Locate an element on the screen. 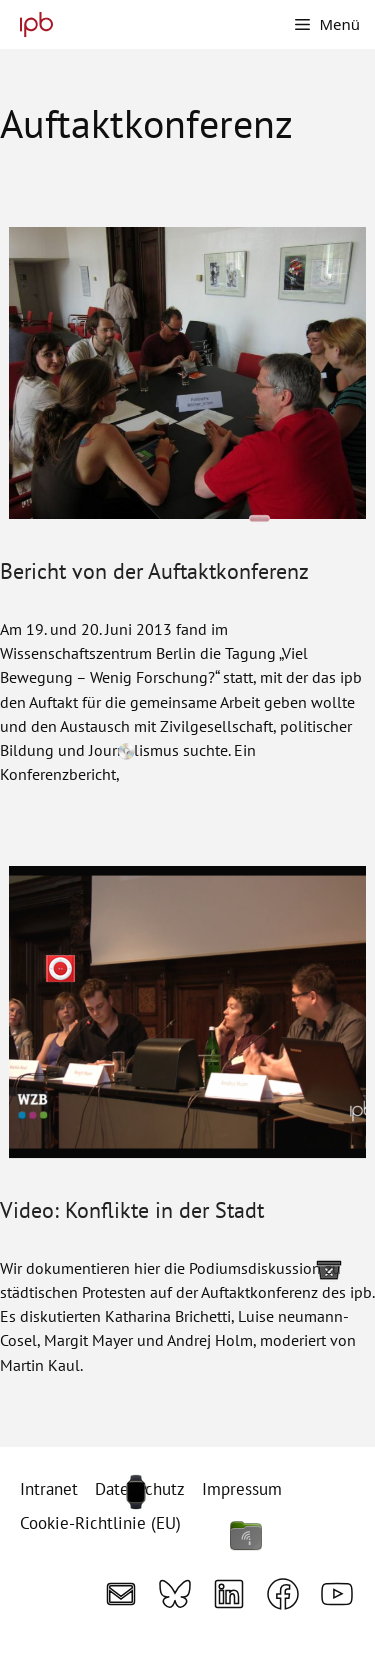 The height and width of the screenshot is (1660, 375). connect to a bluetooth speaker is located at coordinates (259, 518).